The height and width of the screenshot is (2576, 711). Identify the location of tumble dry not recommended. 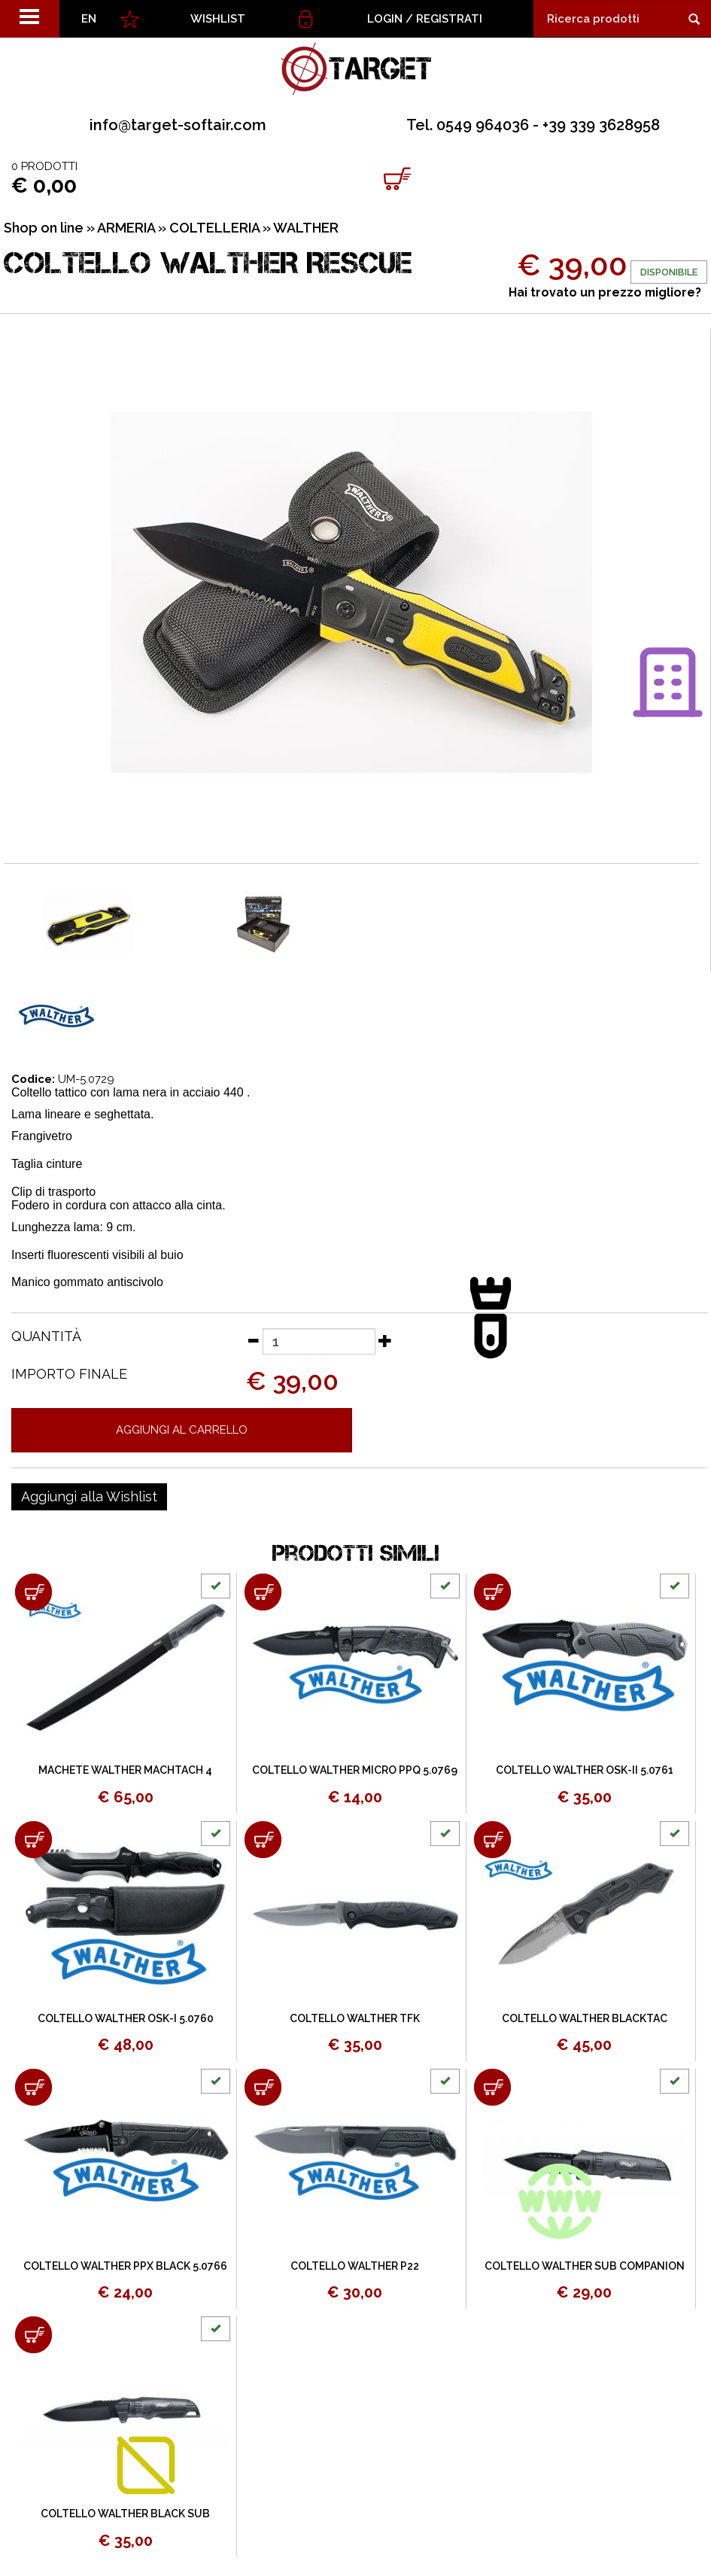
(146, 2465).